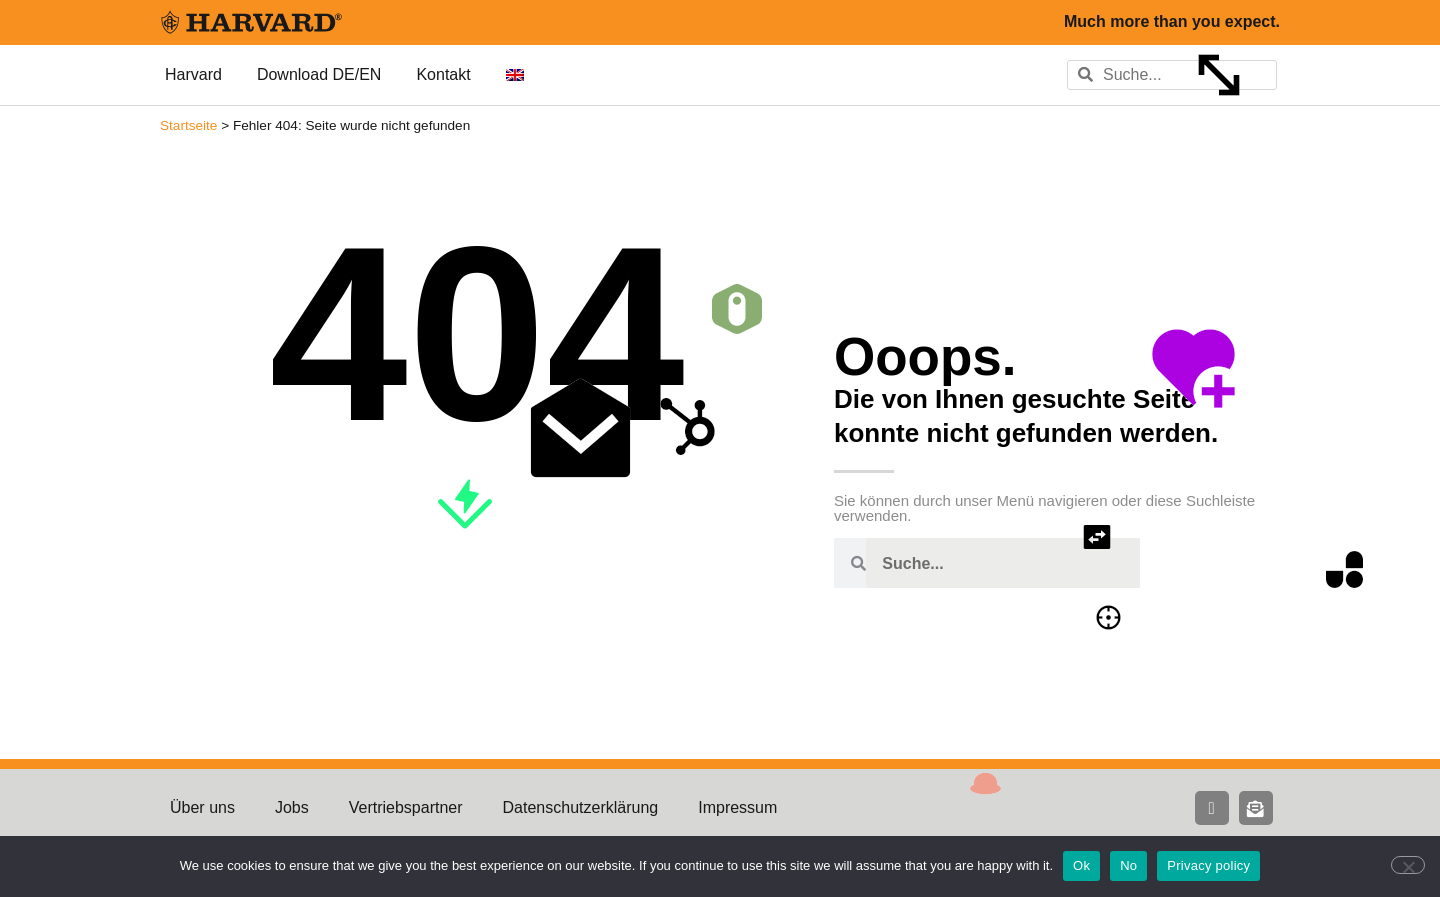 This screenshot has height=897, width=1440. Describe the element at coordinates (1193, 366) in the screenshot. I see `add to favorites` at that location.